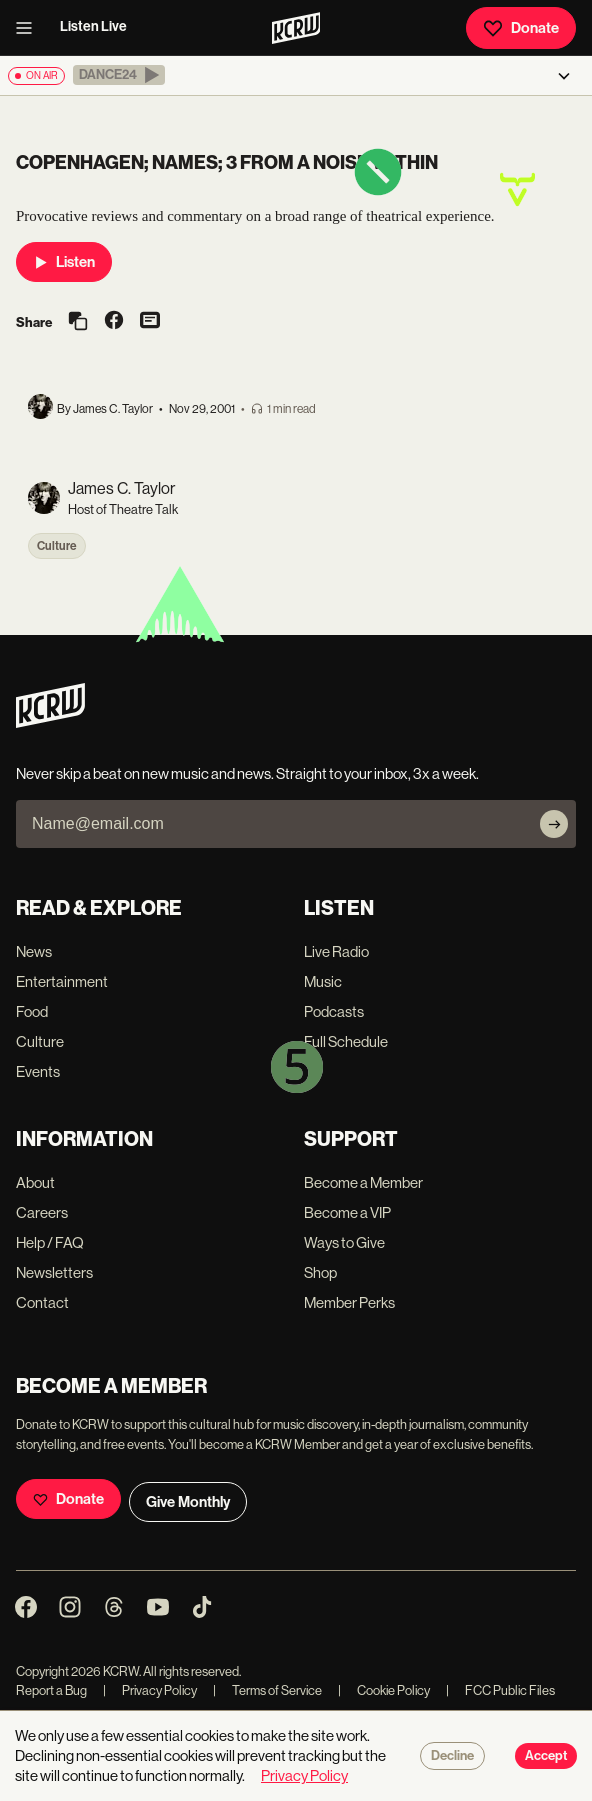 This screenshot has height=1801, width=592. Describe the element at coordinates (297, 1067) in the screenshot. I see `JUnit 5 testing framework logo` at that location.